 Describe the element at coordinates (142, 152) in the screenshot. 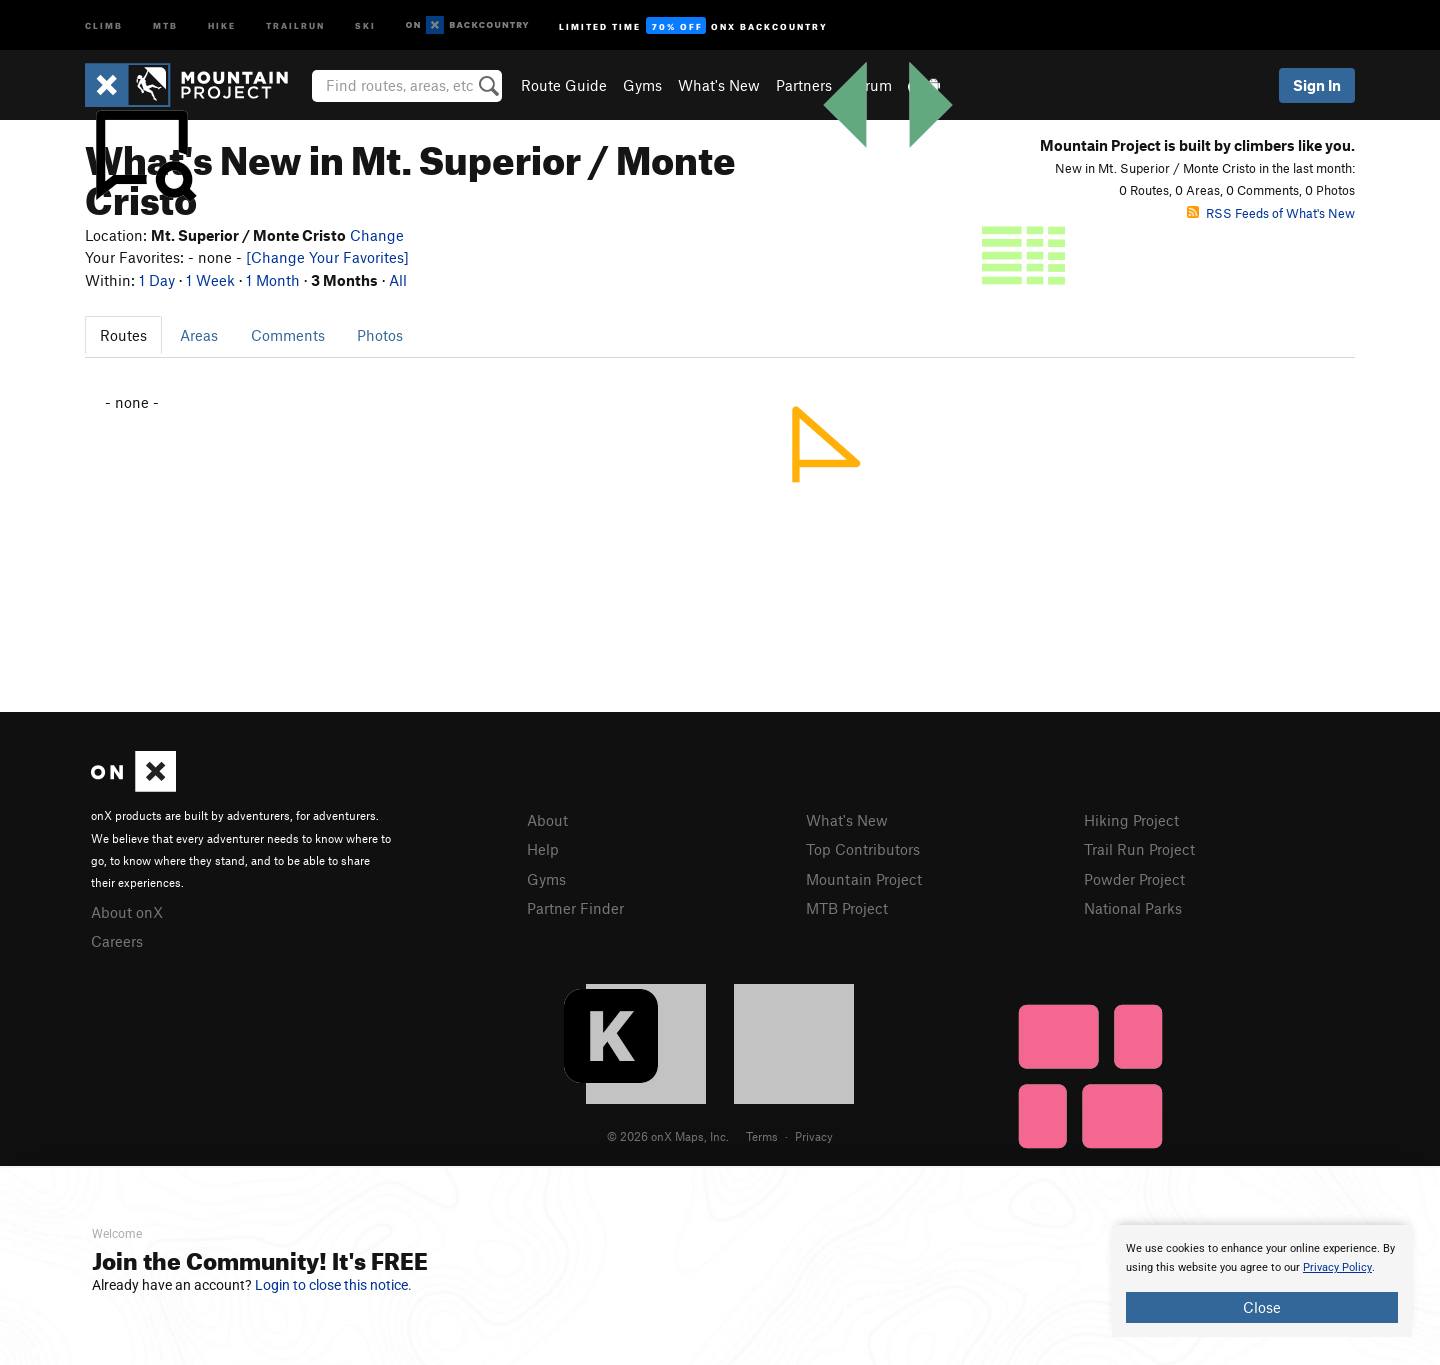

I see `search through chat messages` at that location.